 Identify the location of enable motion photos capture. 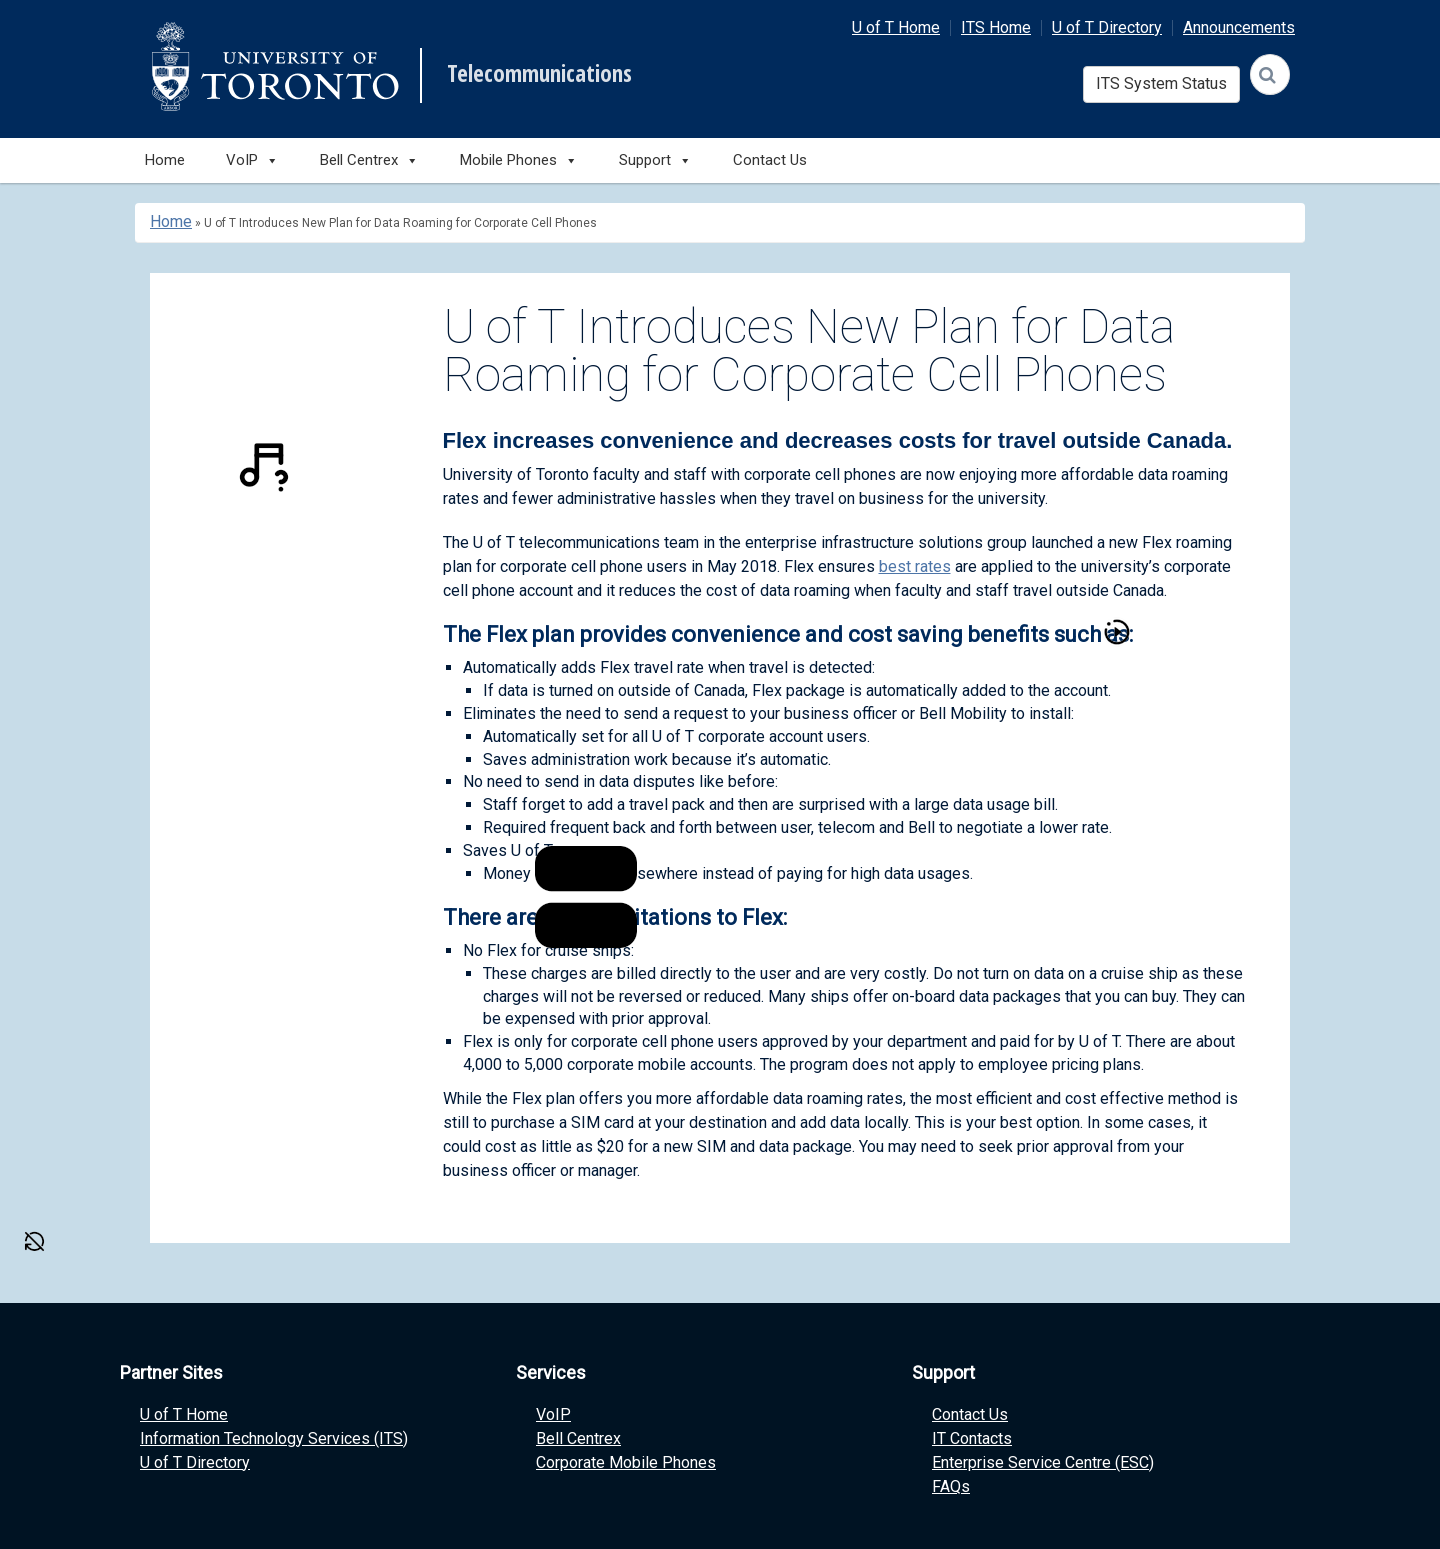
(1117, 632).